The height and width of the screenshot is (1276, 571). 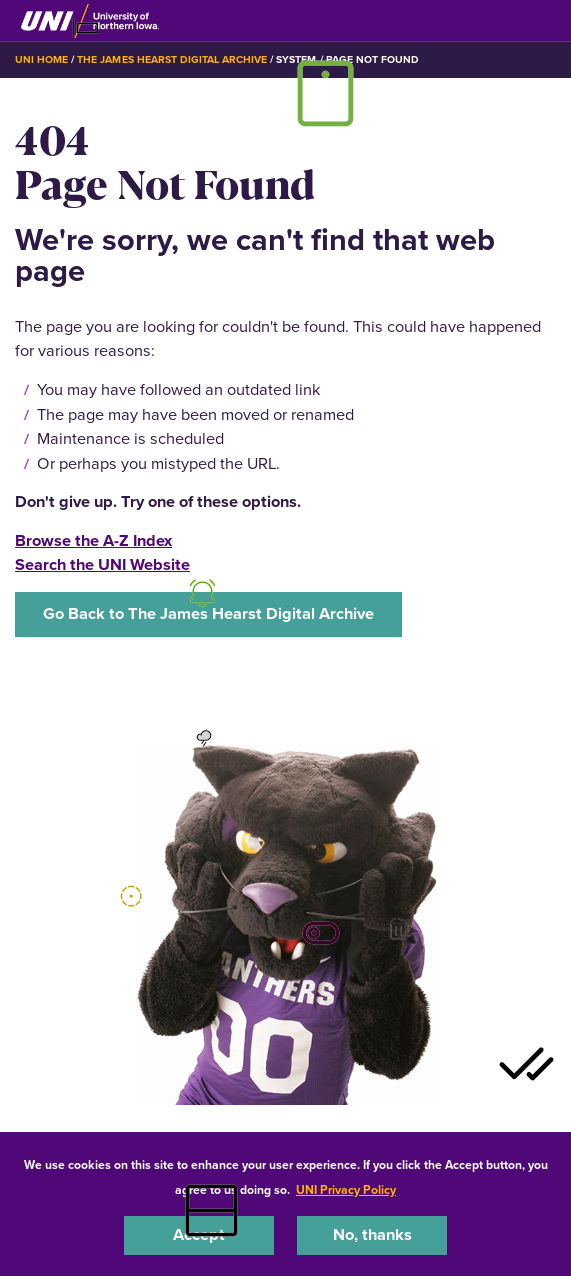 What do you see at coordinates (325, 93) in the screenshot?
I see `tablet device with front-facing camera` at bounding box center [325, 93].